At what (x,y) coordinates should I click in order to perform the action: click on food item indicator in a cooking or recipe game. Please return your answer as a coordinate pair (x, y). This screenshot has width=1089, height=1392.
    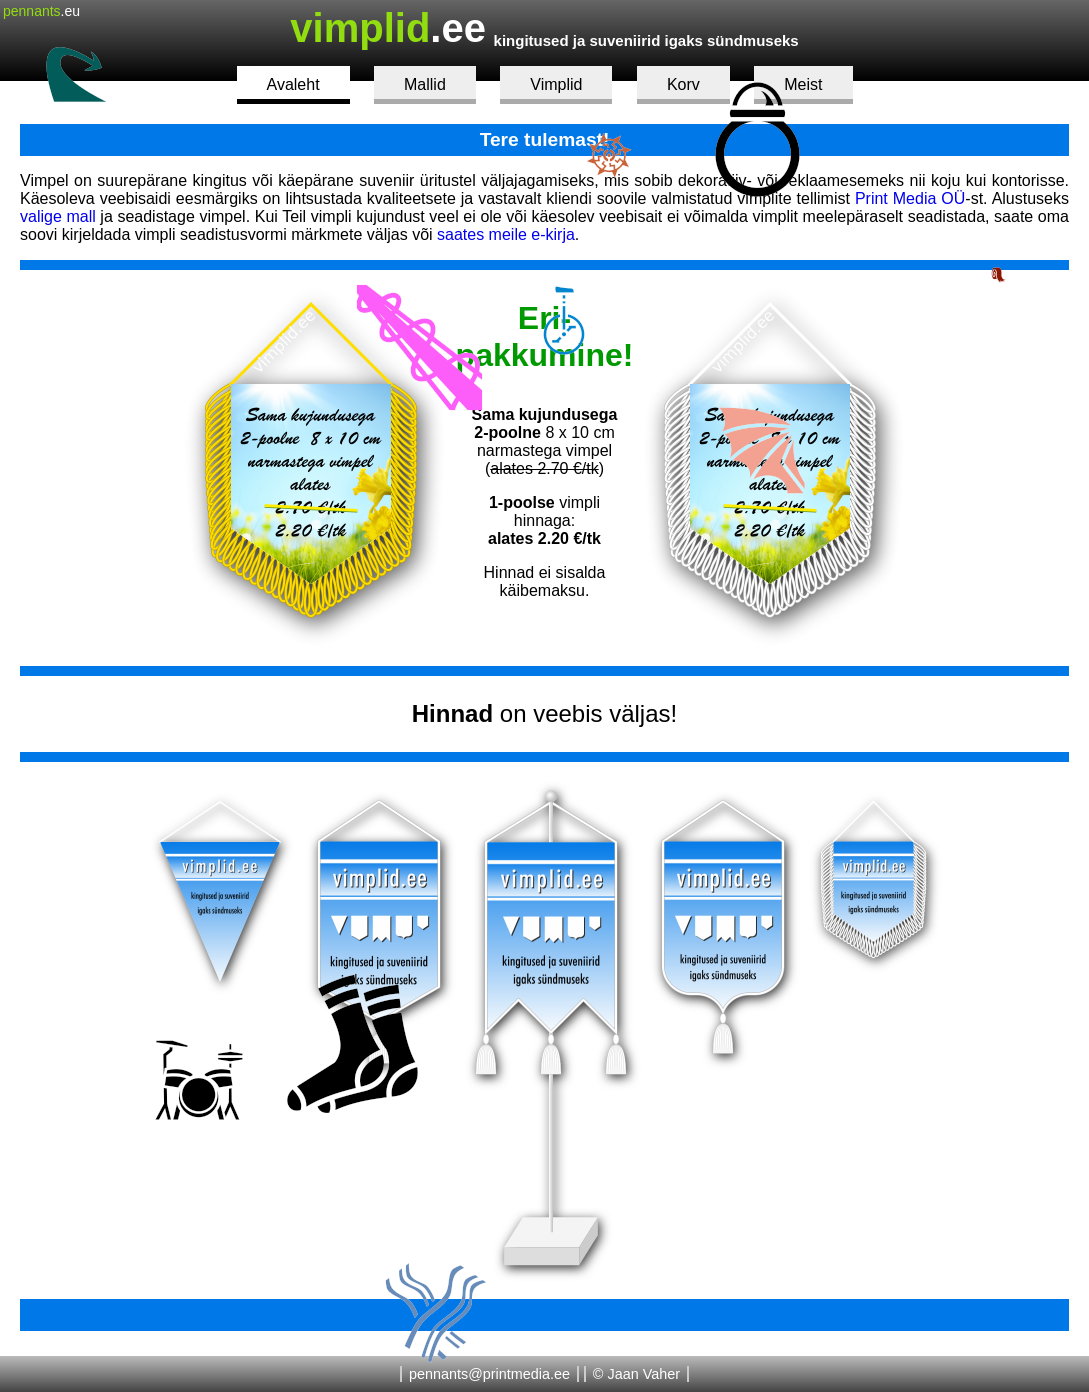
    Looking at the image, I should click on (436, 1313).